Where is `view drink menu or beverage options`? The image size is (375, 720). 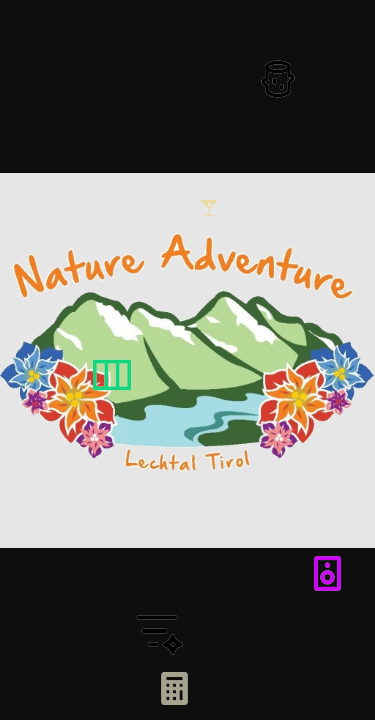
view drink menu or beverage options is located at coordinates (209, 208).